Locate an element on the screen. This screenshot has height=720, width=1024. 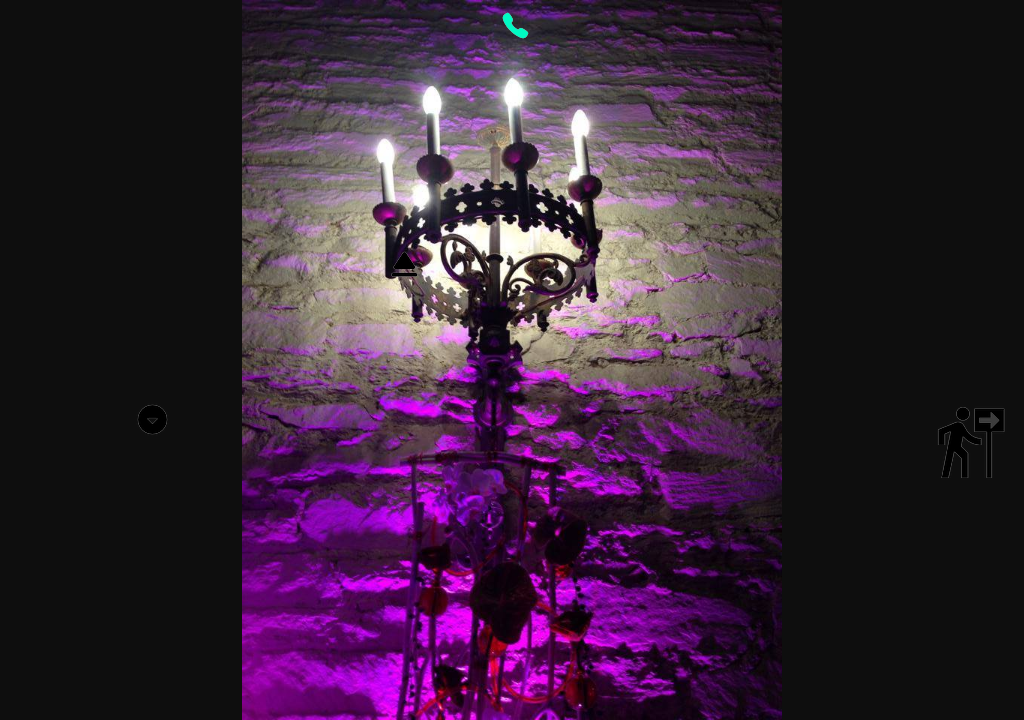
eject media or disc is located at coordinates (404, 263).